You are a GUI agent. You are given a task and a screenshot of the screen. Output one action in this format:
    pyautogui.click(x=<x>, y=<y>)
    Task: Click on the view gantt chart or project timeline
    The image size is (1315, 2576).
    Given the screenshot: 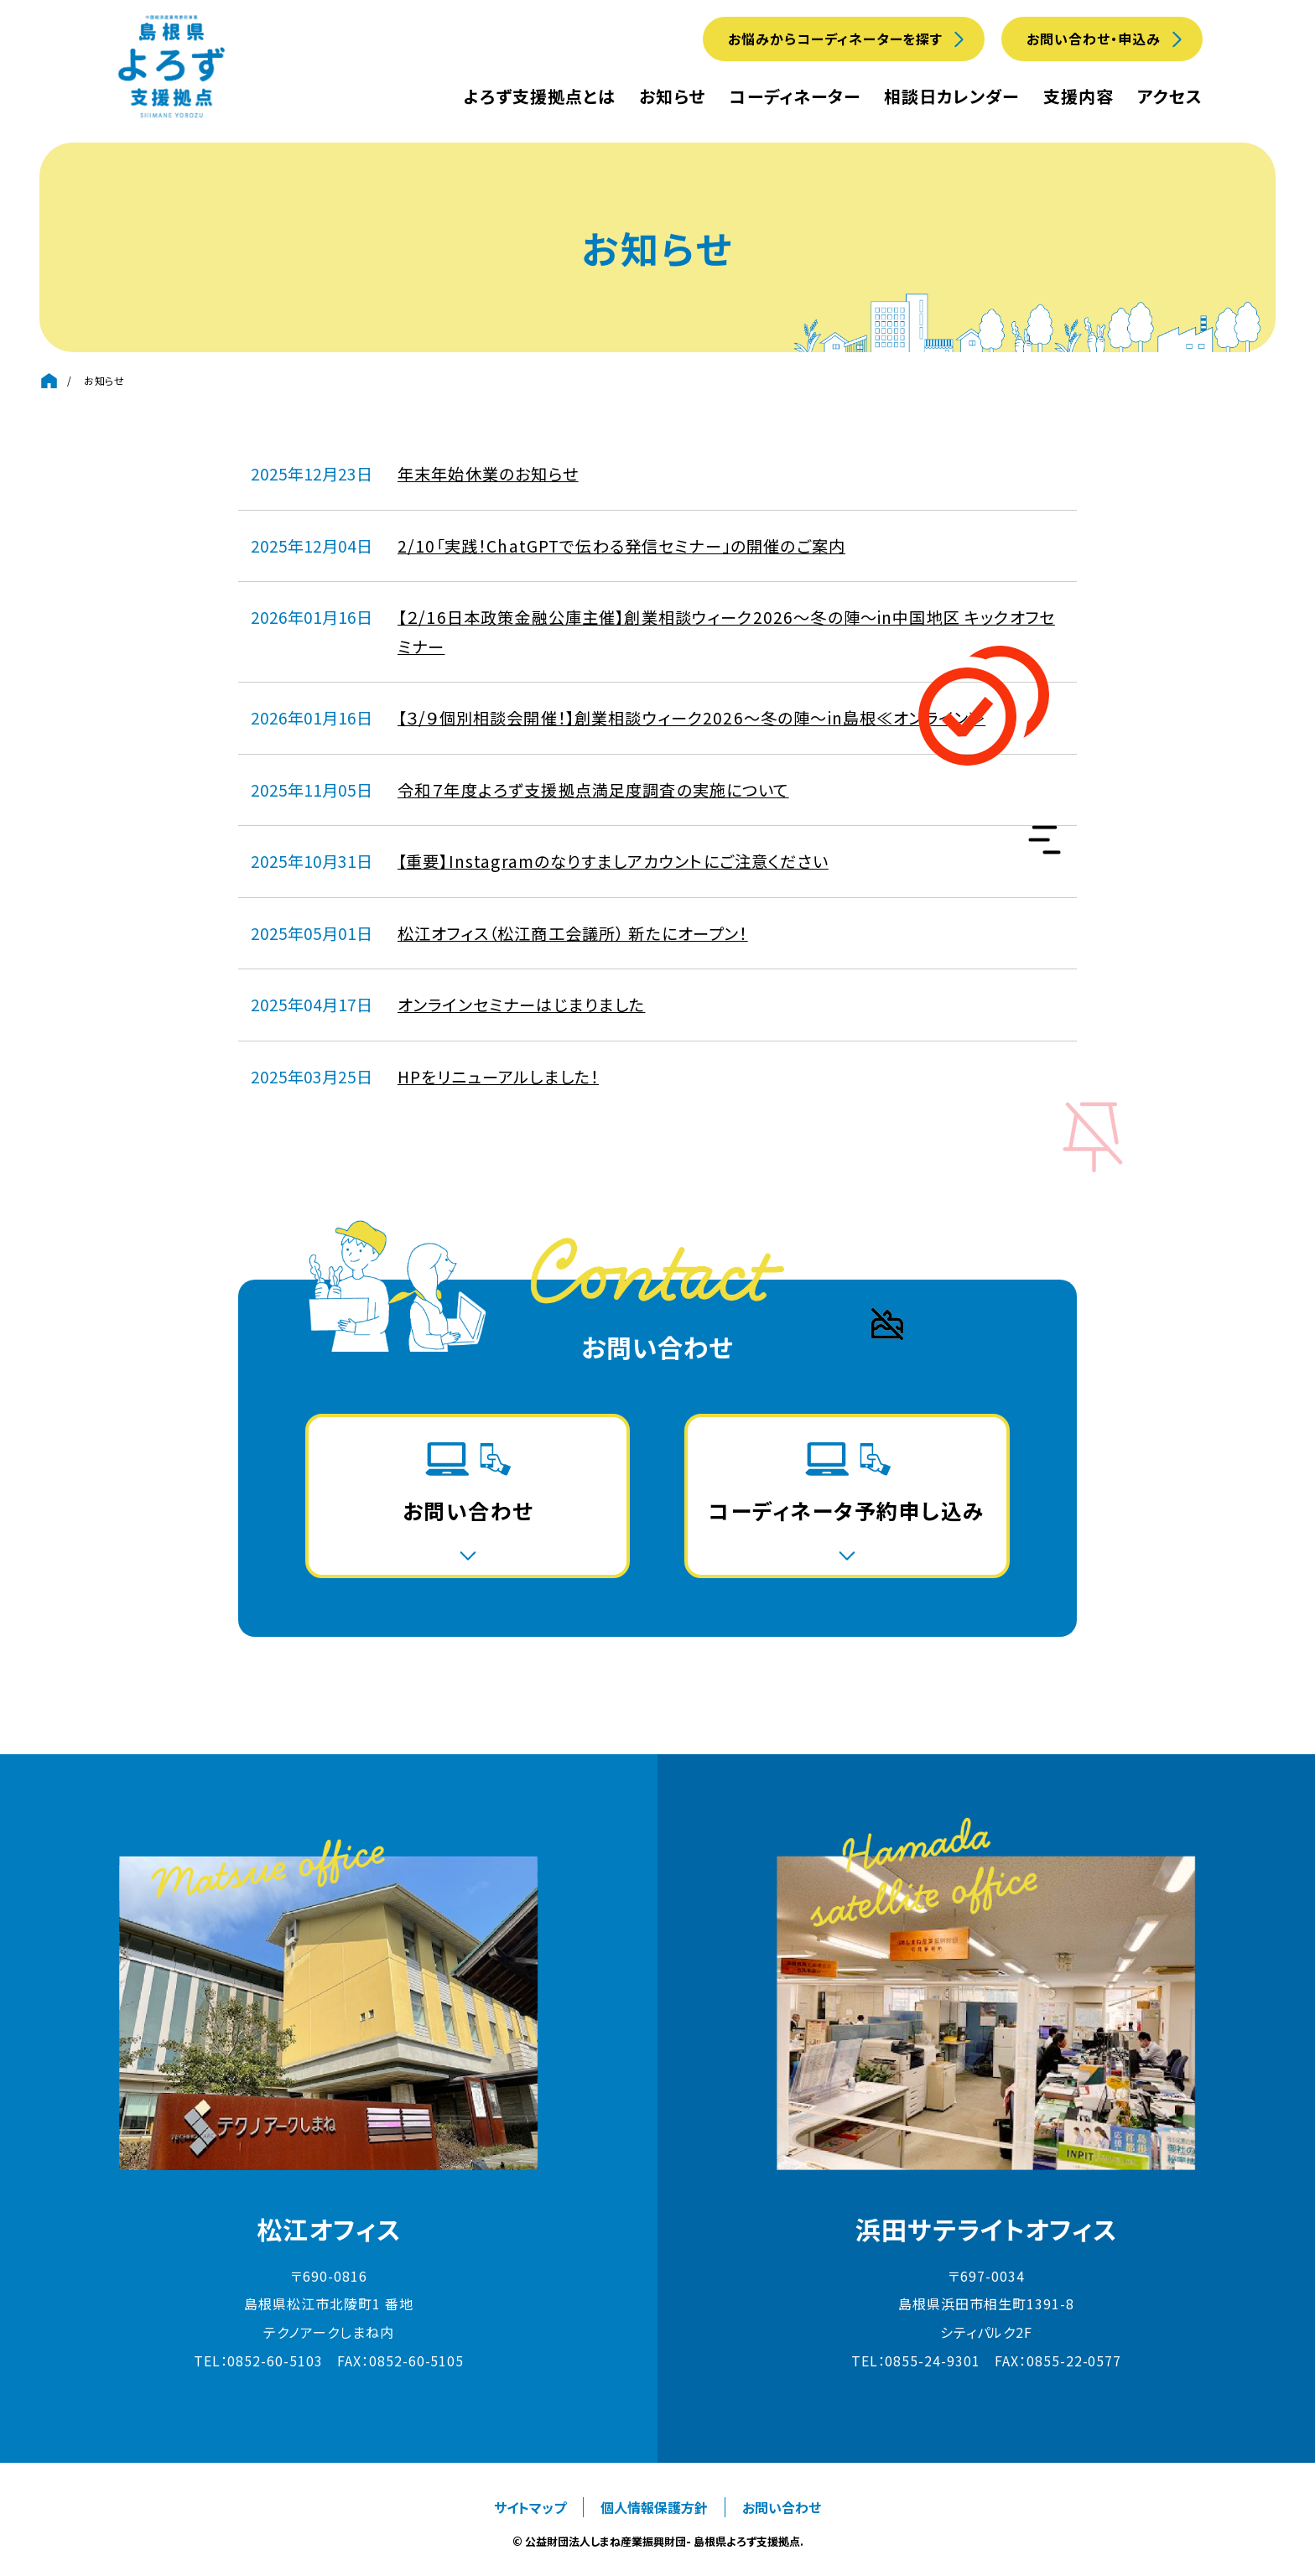 What is the action you would take?
    pyautogui.click(x=1044, y=839)
    